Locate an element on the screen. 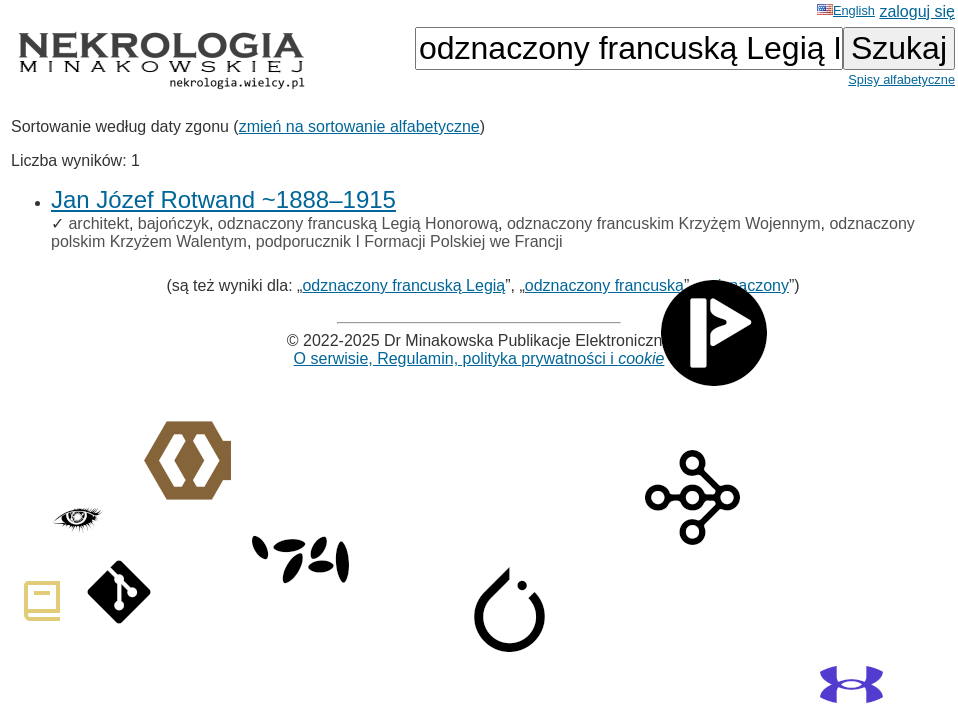 This screenshot has height=720, width=958. open your library or reading list is located at coordinates (42, 601).